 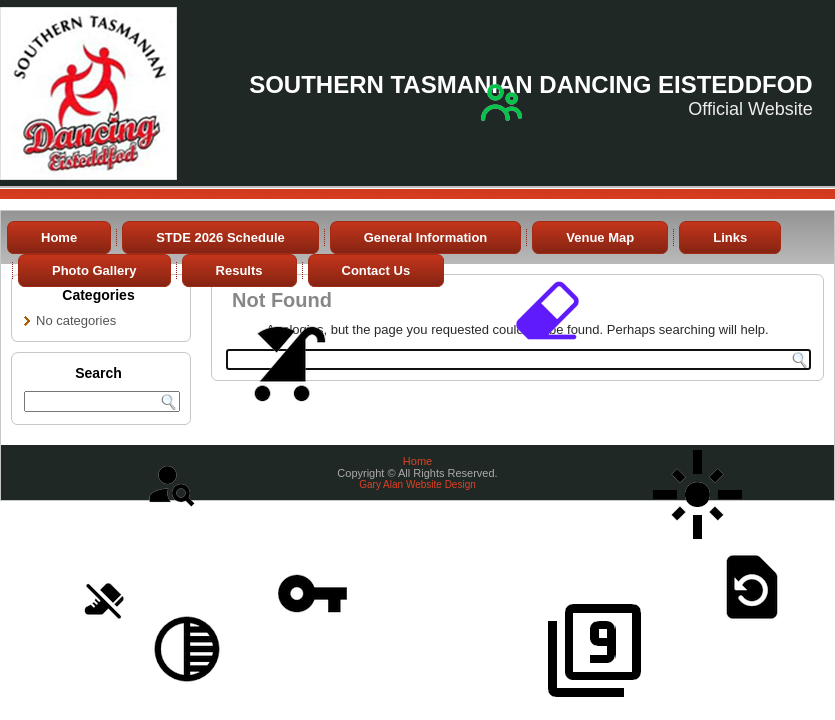 What do you see at coordinates (312, 593) in the screenshot?
I see `access VPN or secure connection settings` at bounding box center [312, 593].